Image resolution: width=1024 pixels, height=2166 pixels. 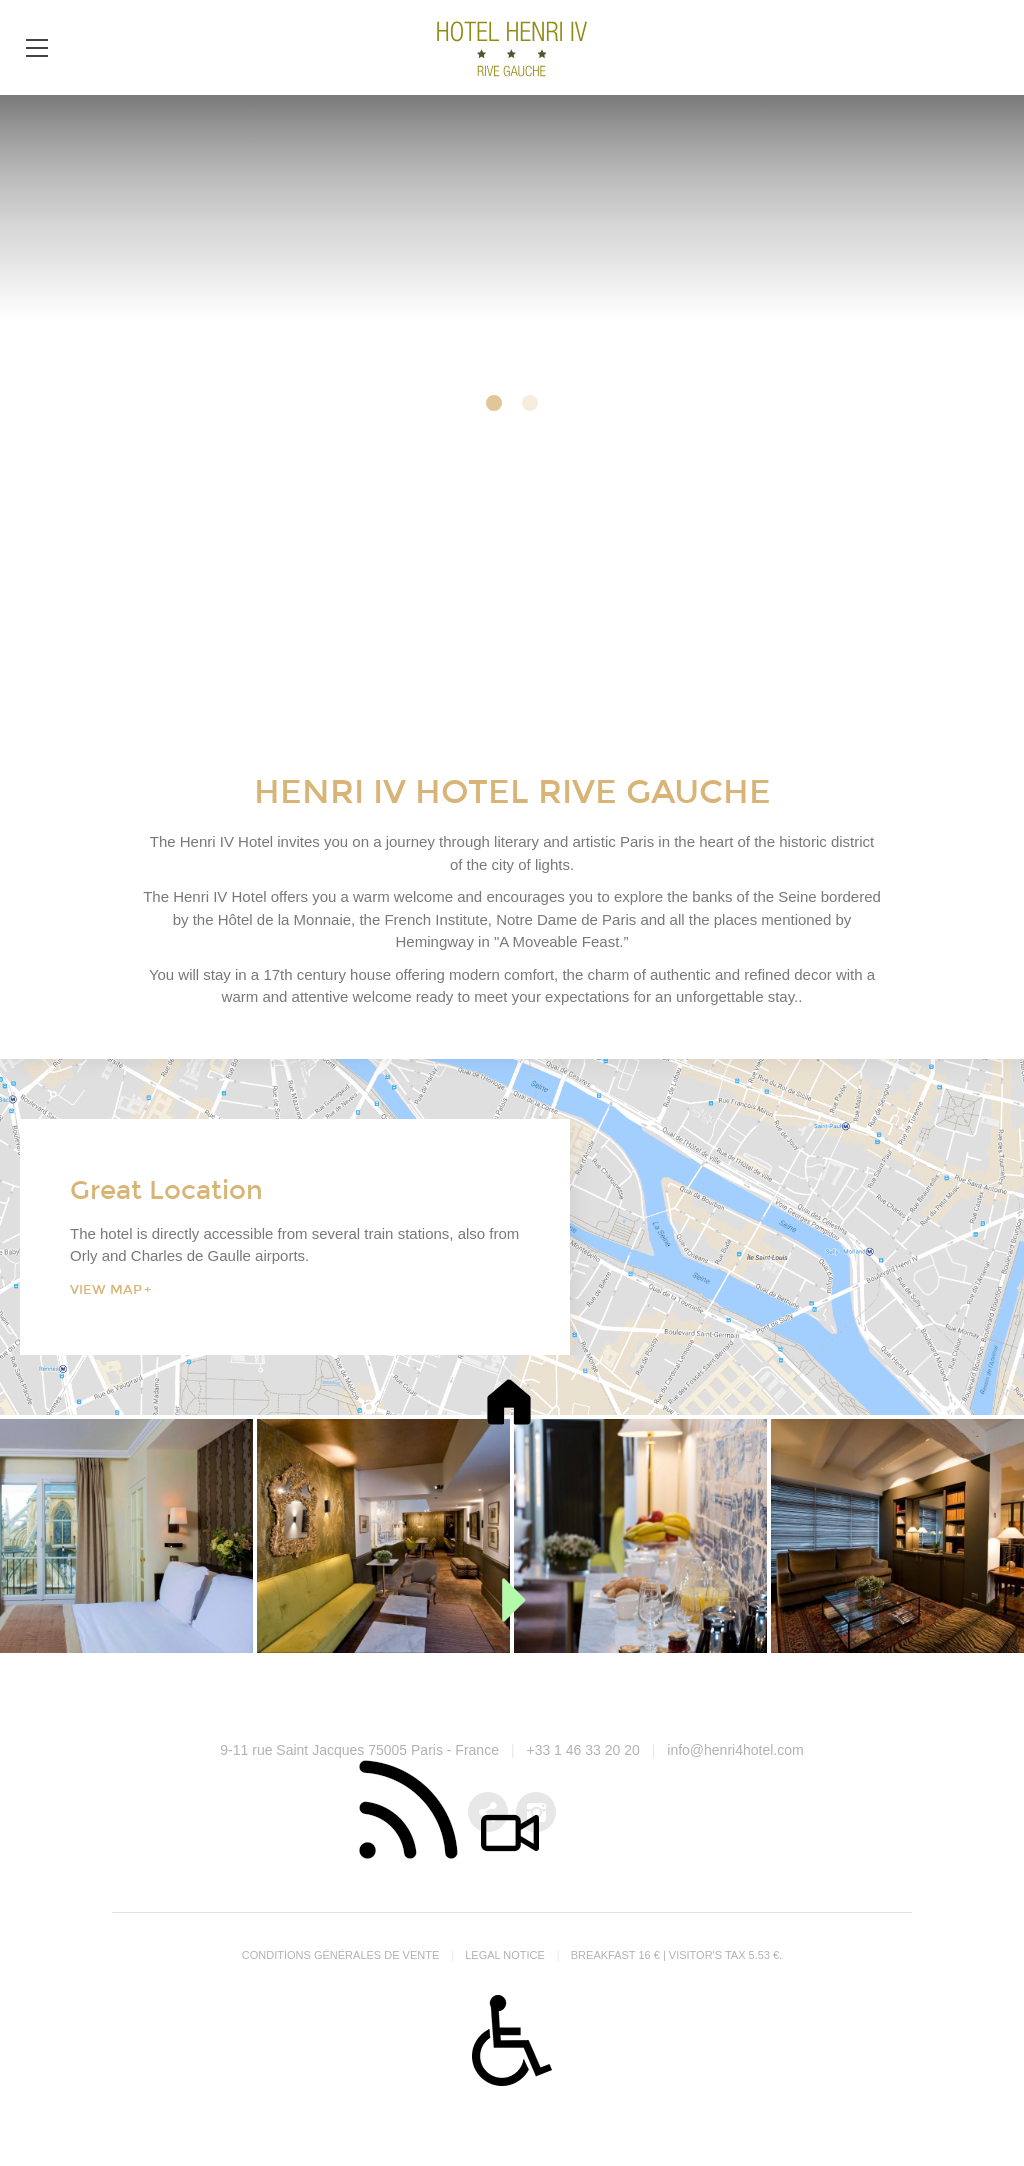 I want to click on start a video call, so click(x=510, y=1833).